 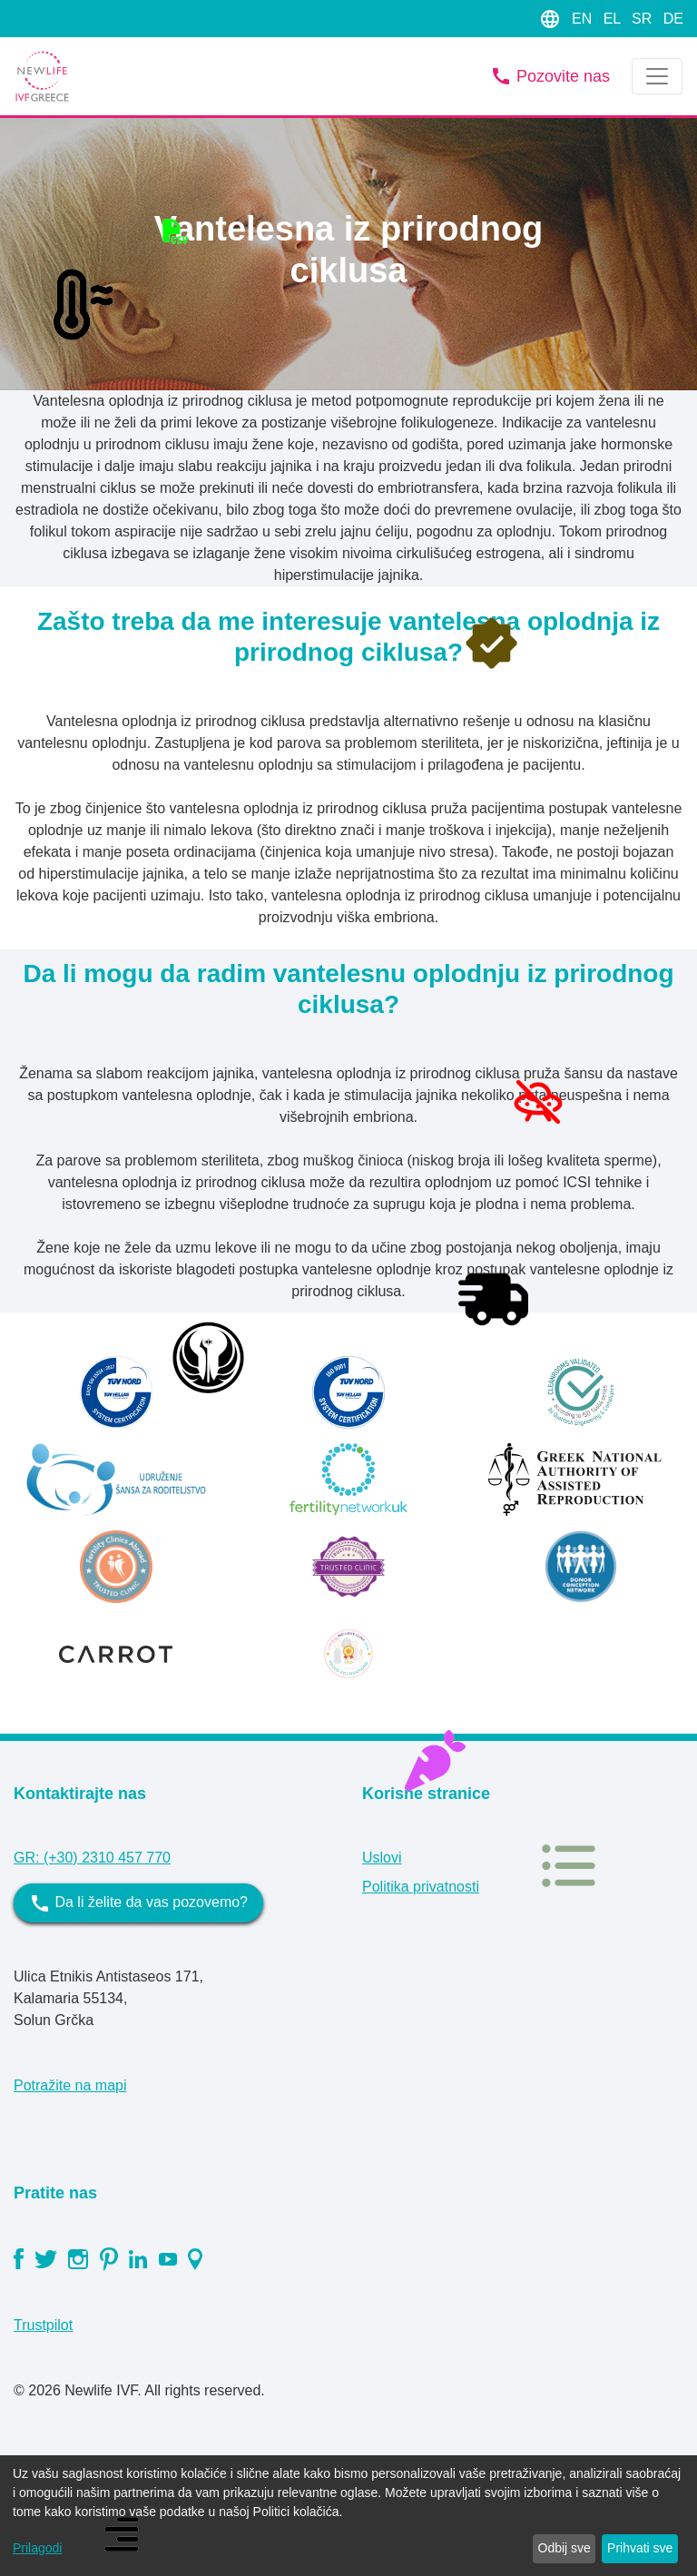 What do you see at coordinates (122, 2534) in the screenshot?
I see `align text to the right` at bounding box center [122, 2534].